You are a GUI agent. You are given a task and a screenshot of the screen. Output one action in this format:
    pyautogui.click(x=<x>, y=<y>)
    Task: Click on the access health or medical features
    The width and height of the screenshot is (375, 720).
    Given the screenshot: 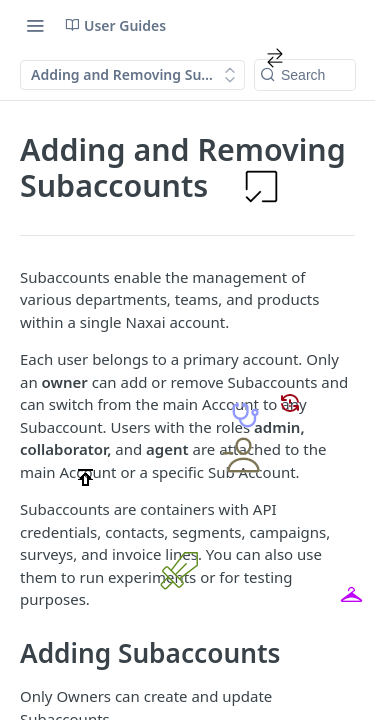 What is the action you would take?
    pyautogui.click(x=245, y=415)
    